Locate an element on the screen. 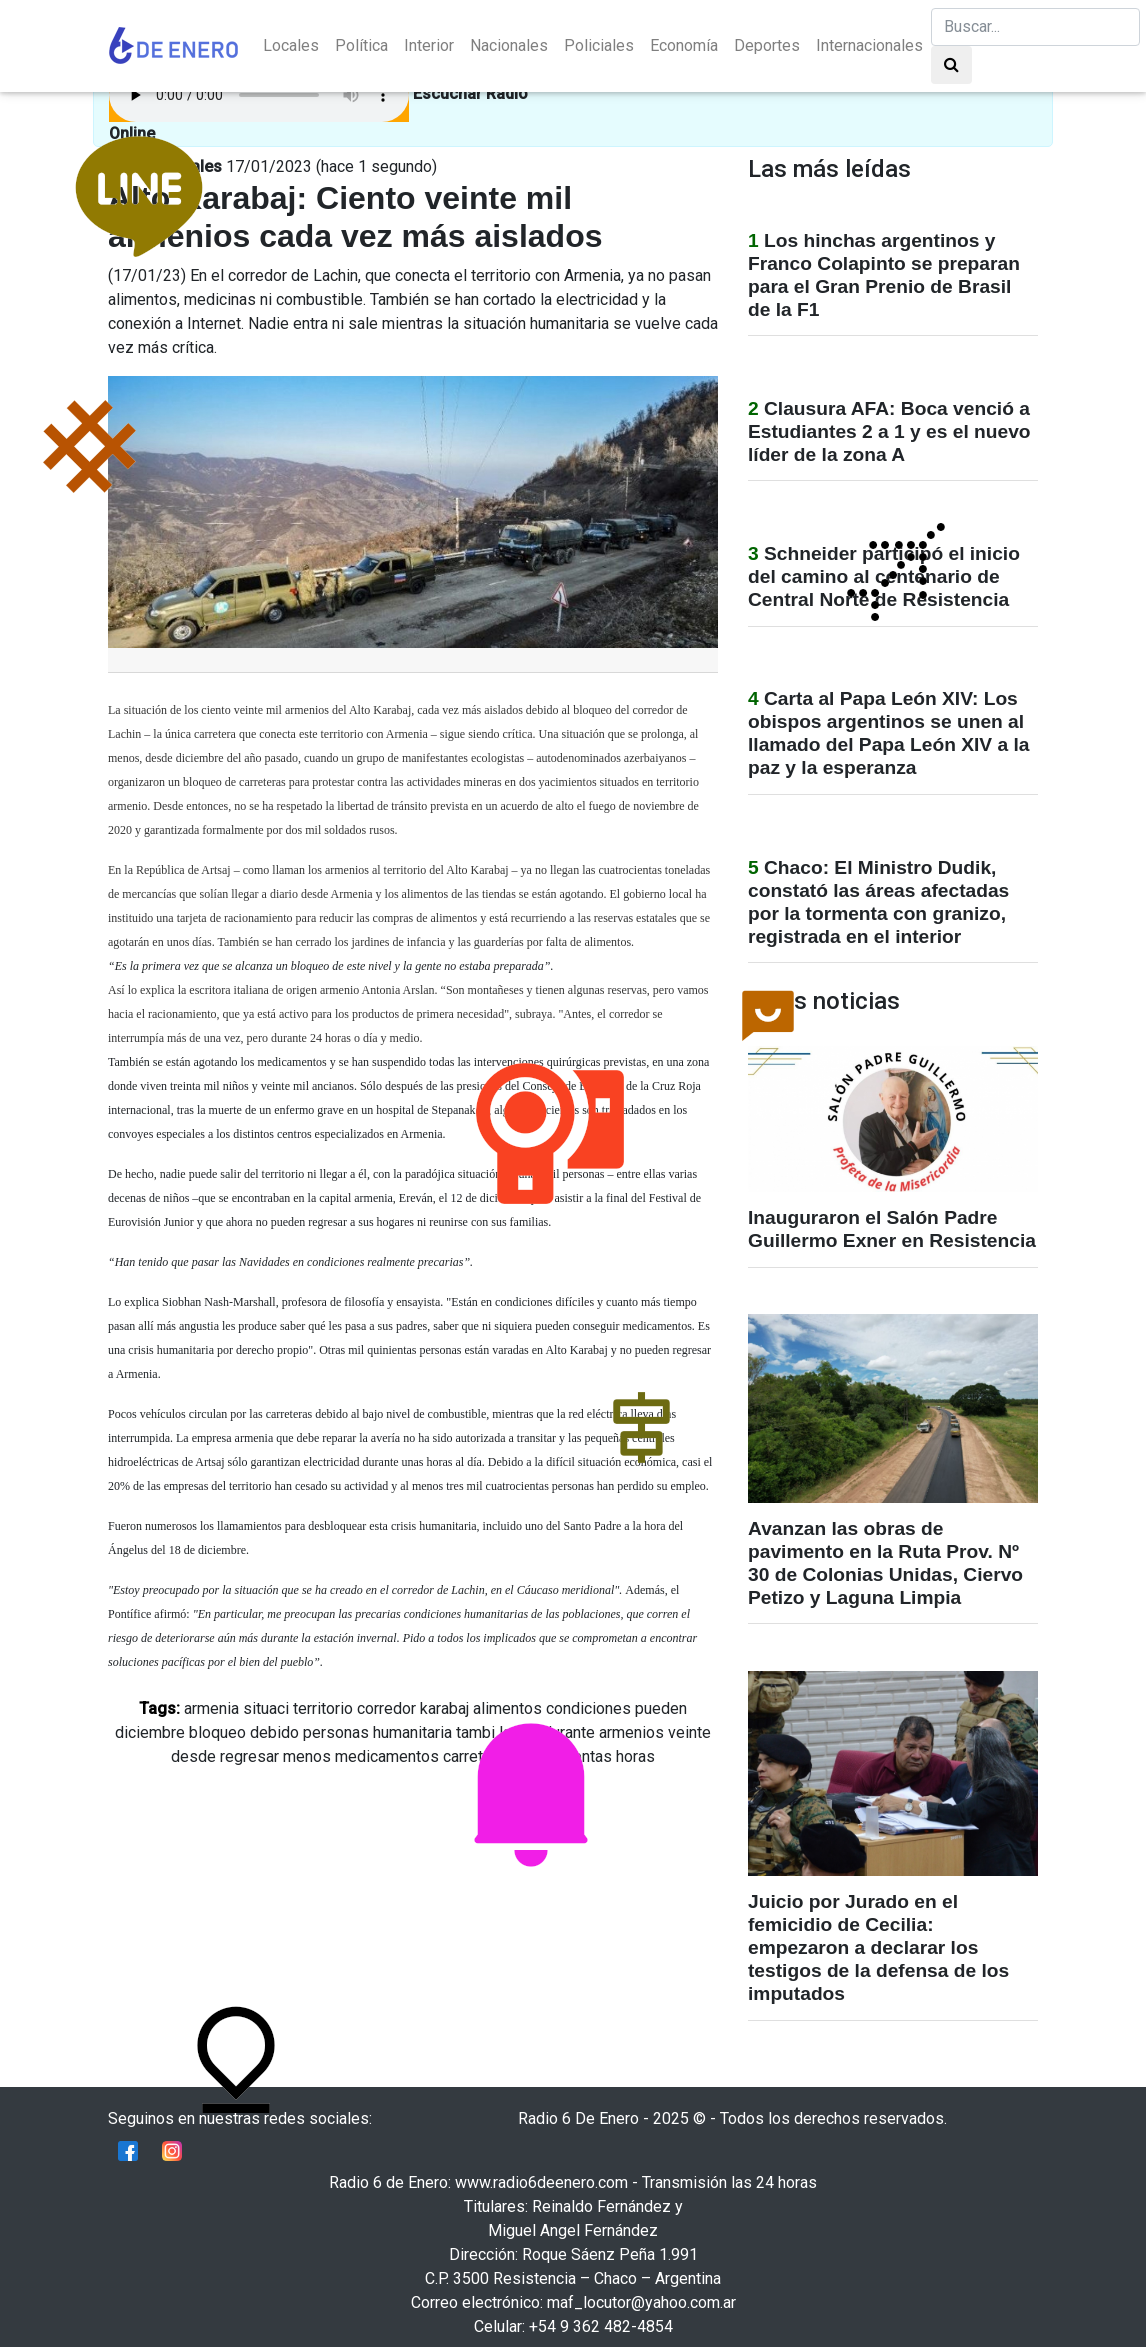  open SimpleX messaging app is located at coordinates (89, 446).